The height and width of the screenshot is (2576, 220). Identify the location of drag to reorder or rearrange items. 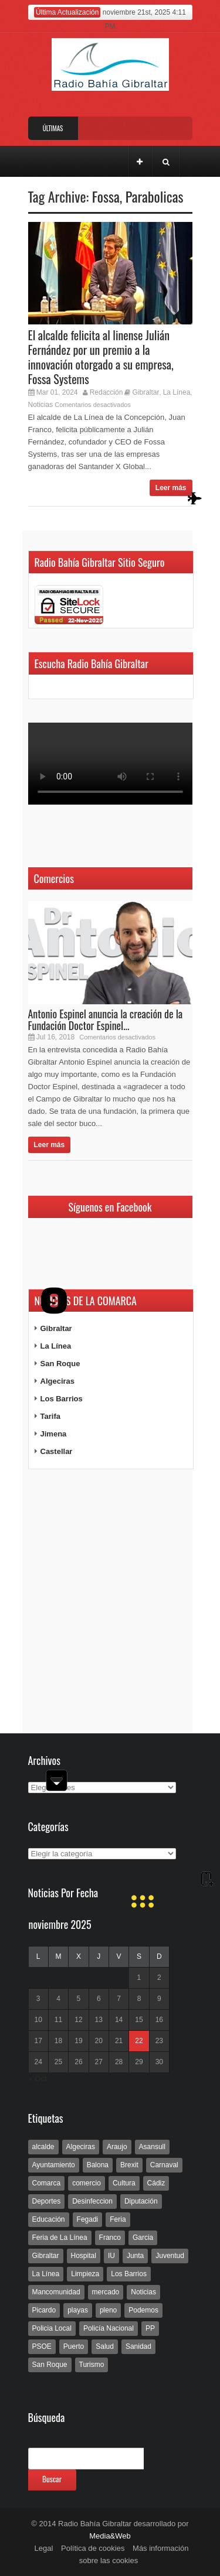
(143, 1901).